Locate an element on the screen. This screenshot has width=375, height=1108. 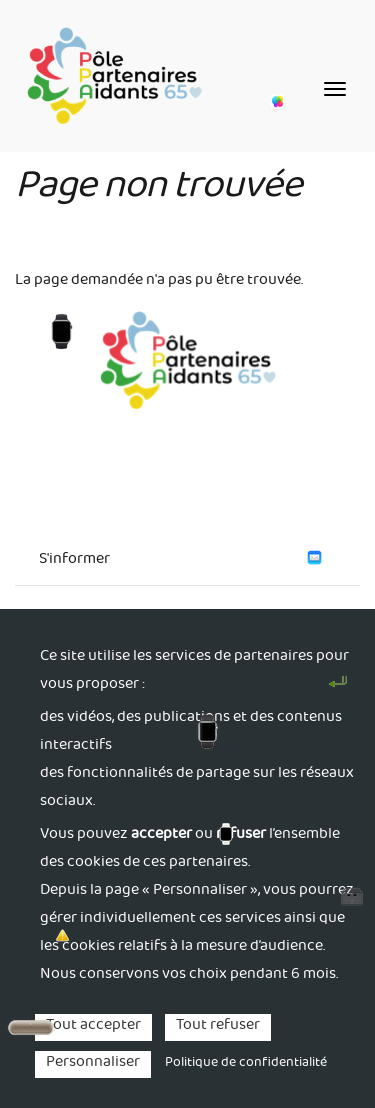
open Game Center settings is located at coordinates (277, 101).